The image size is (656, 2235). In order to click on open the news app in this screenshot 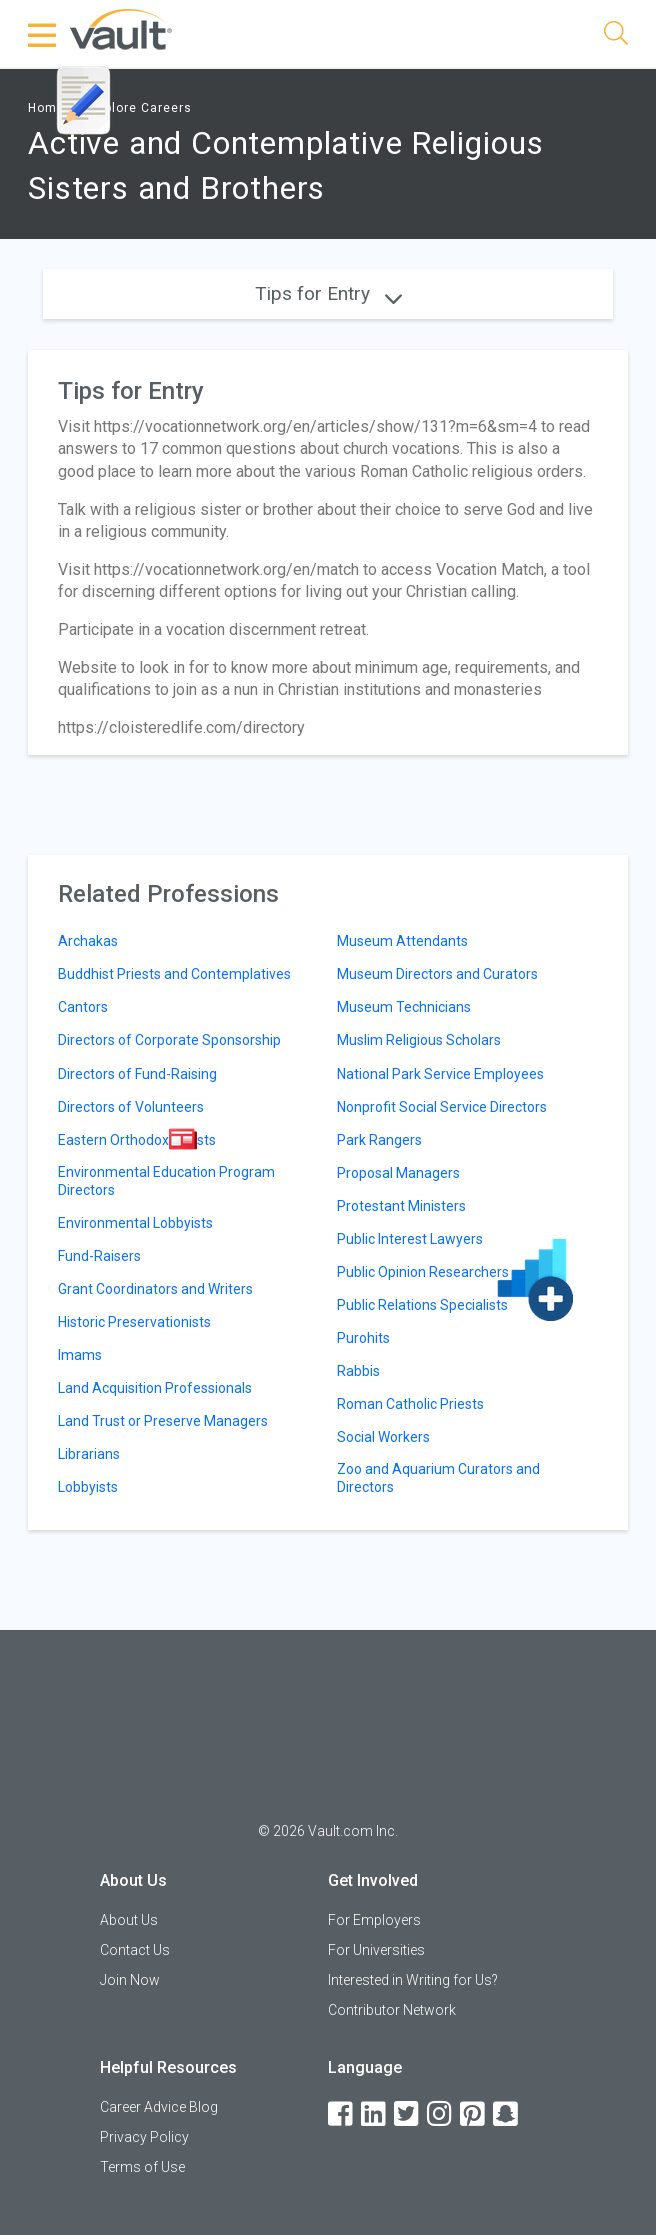, I will do `click(183, 1139)`.